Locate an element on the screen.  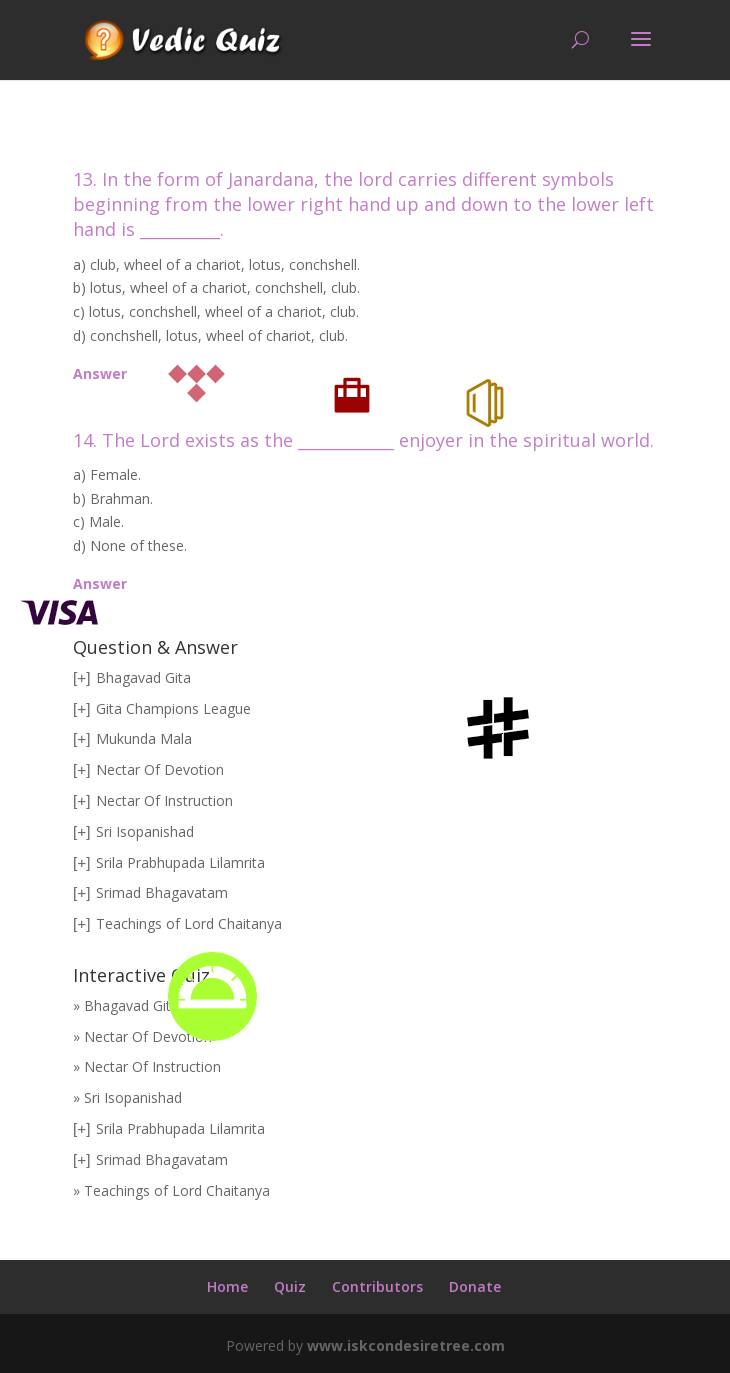
sharp electronics brand logo is located at coordinates (498, 728).